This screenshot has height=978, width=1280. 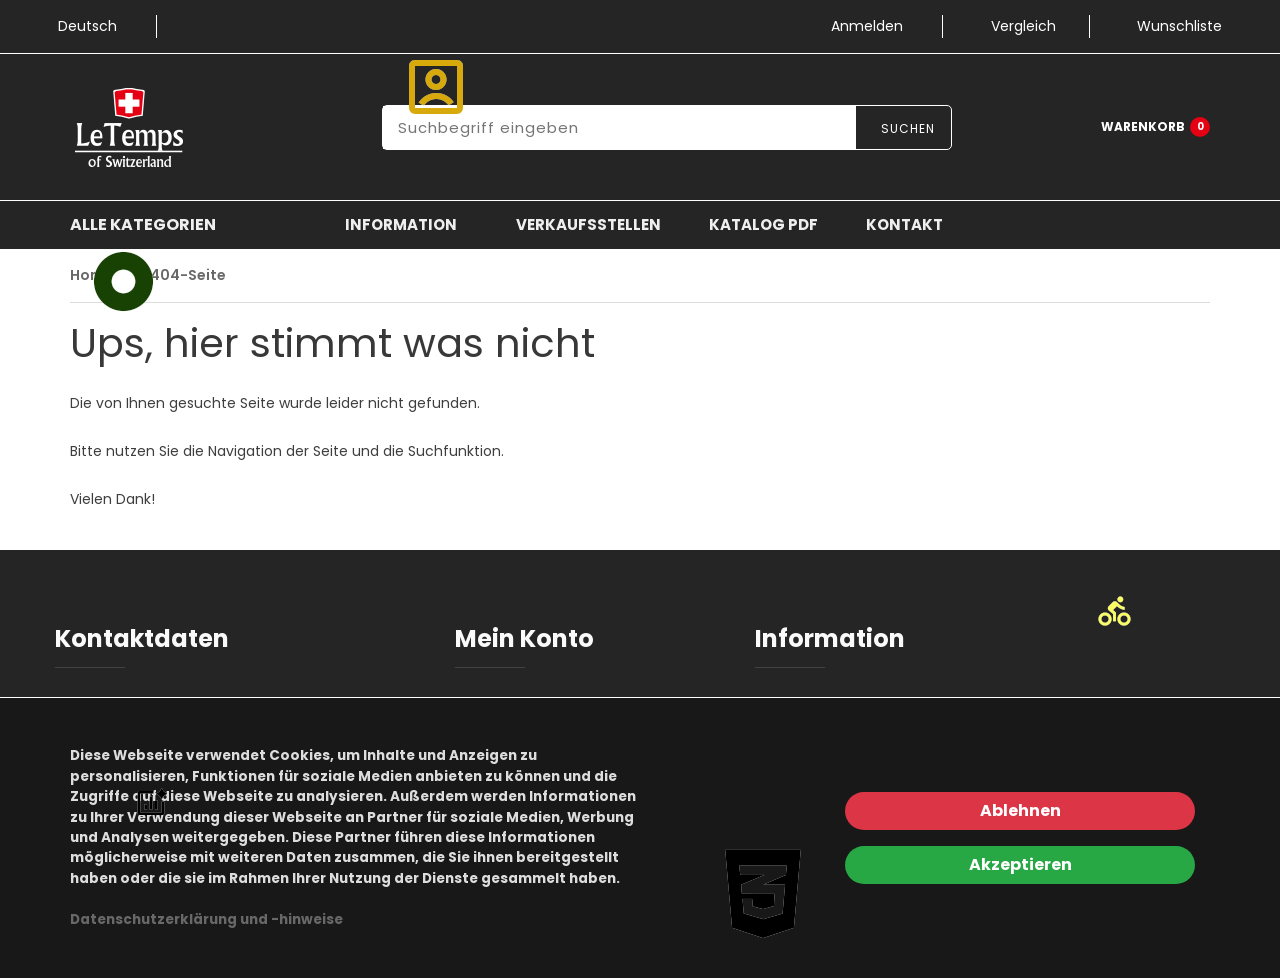 I want to click on a selected radio button option, so click(x=123, y=281).